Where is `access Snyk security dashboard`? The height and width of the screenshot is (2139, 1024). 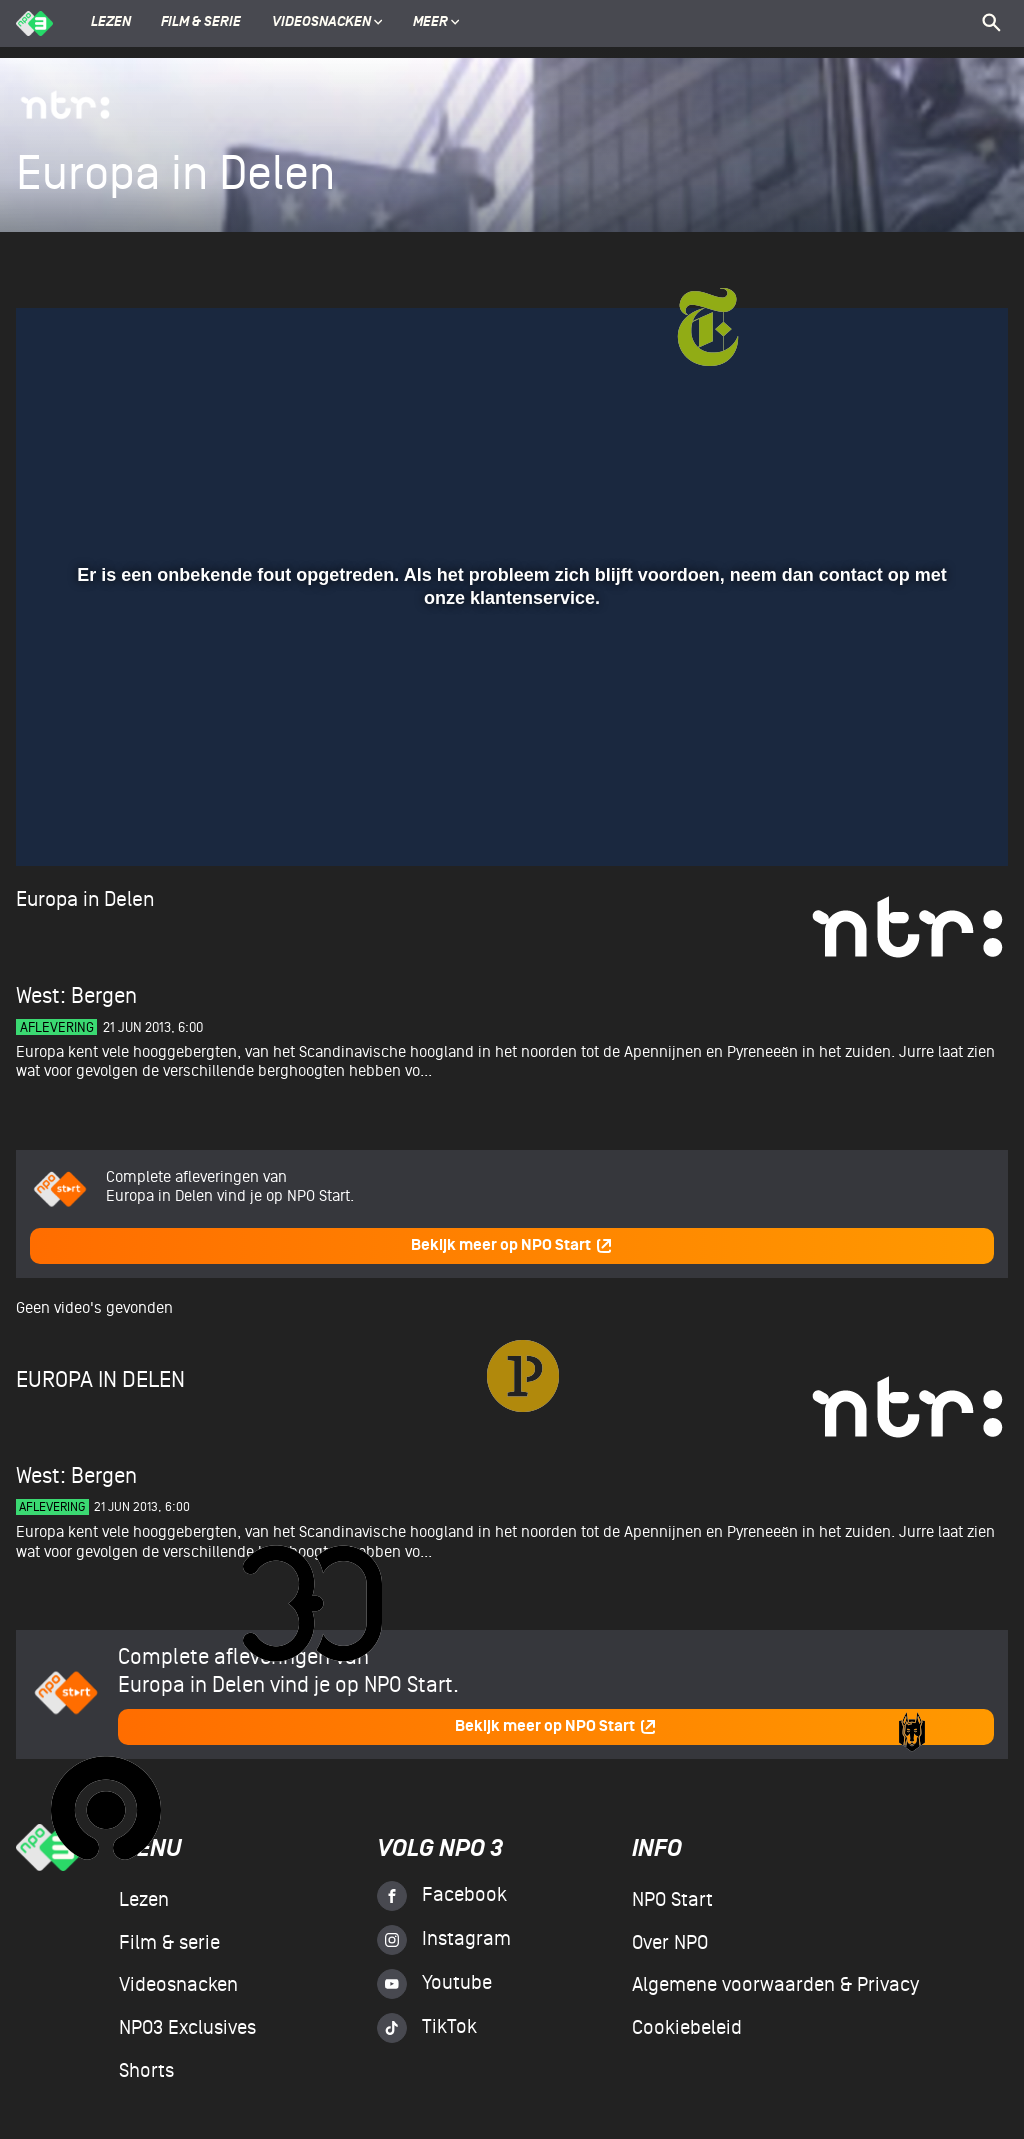
access Snyk security dashboard is located at coordinates (912, 1732).